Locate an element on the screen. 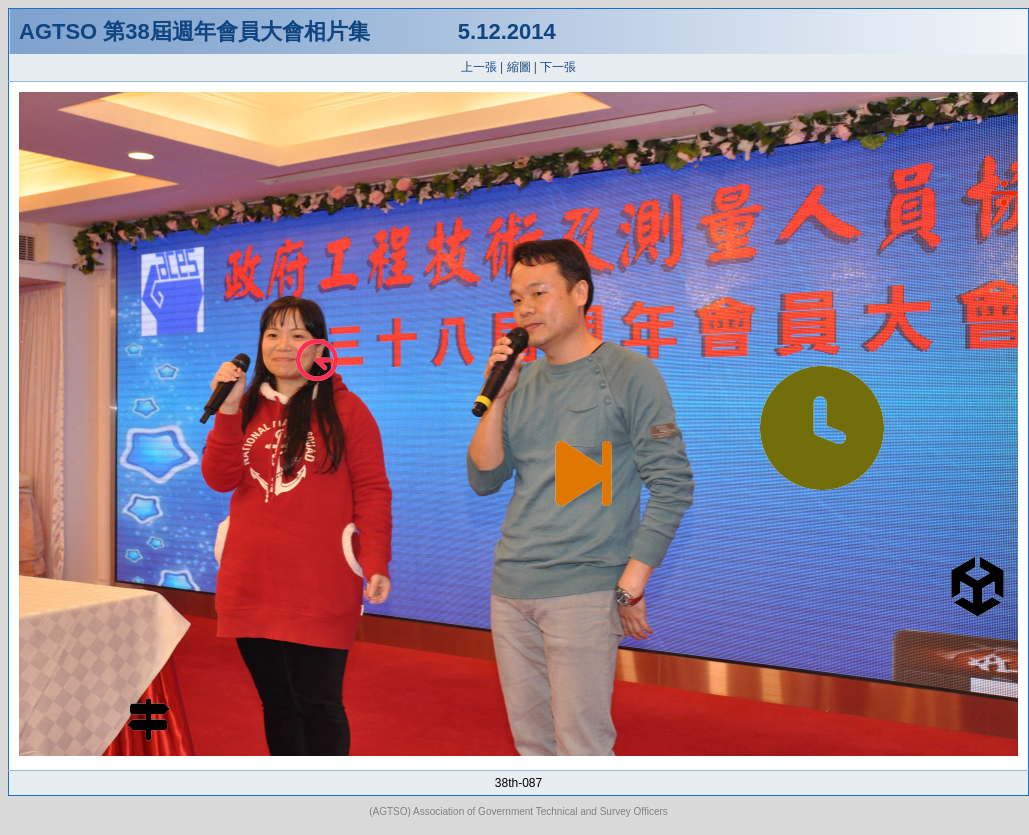 This screenshot has height=835, width=1029. indicates afternoon time or PM hours is located at coordinates (317, 360).